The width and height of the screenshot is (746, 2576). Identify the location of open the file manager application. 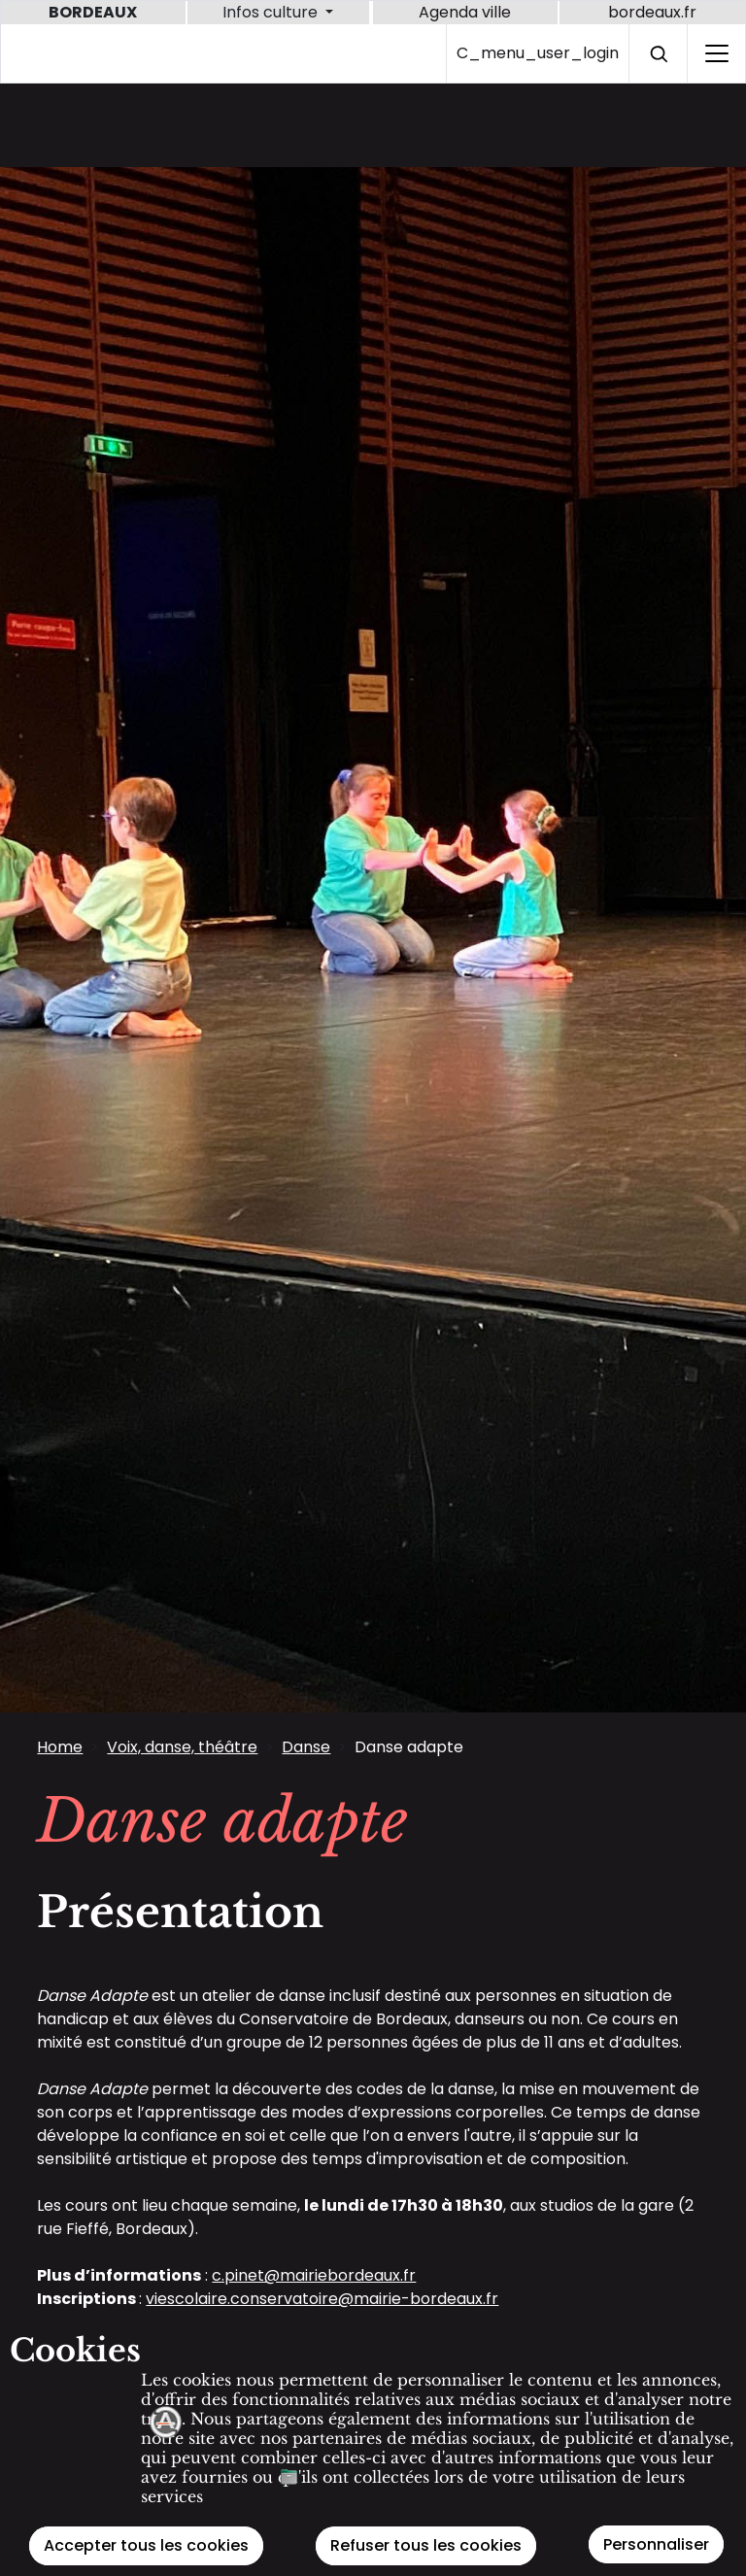
(288, 2476).